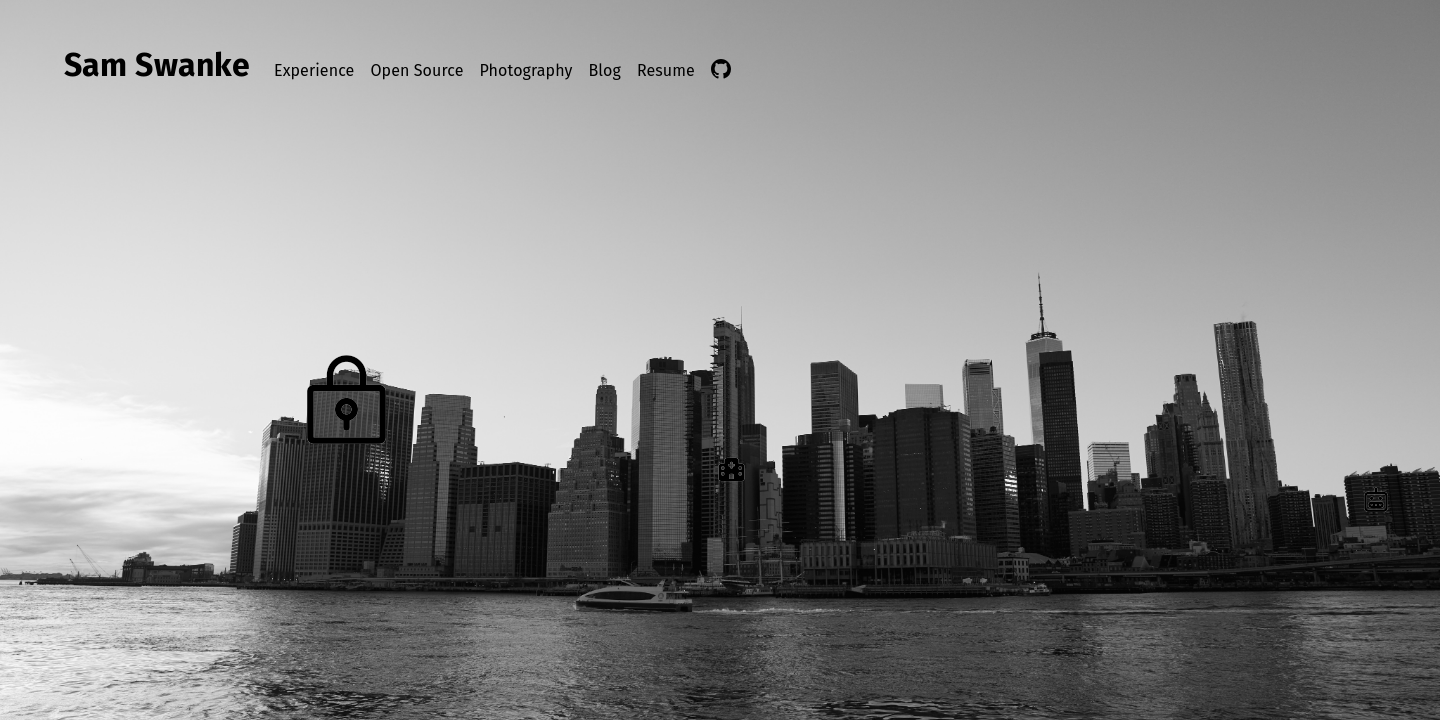  Describe the element at coordinates (731, 469) in the screenshot. I see `find nearby hospitals or medical facilities` at that location.